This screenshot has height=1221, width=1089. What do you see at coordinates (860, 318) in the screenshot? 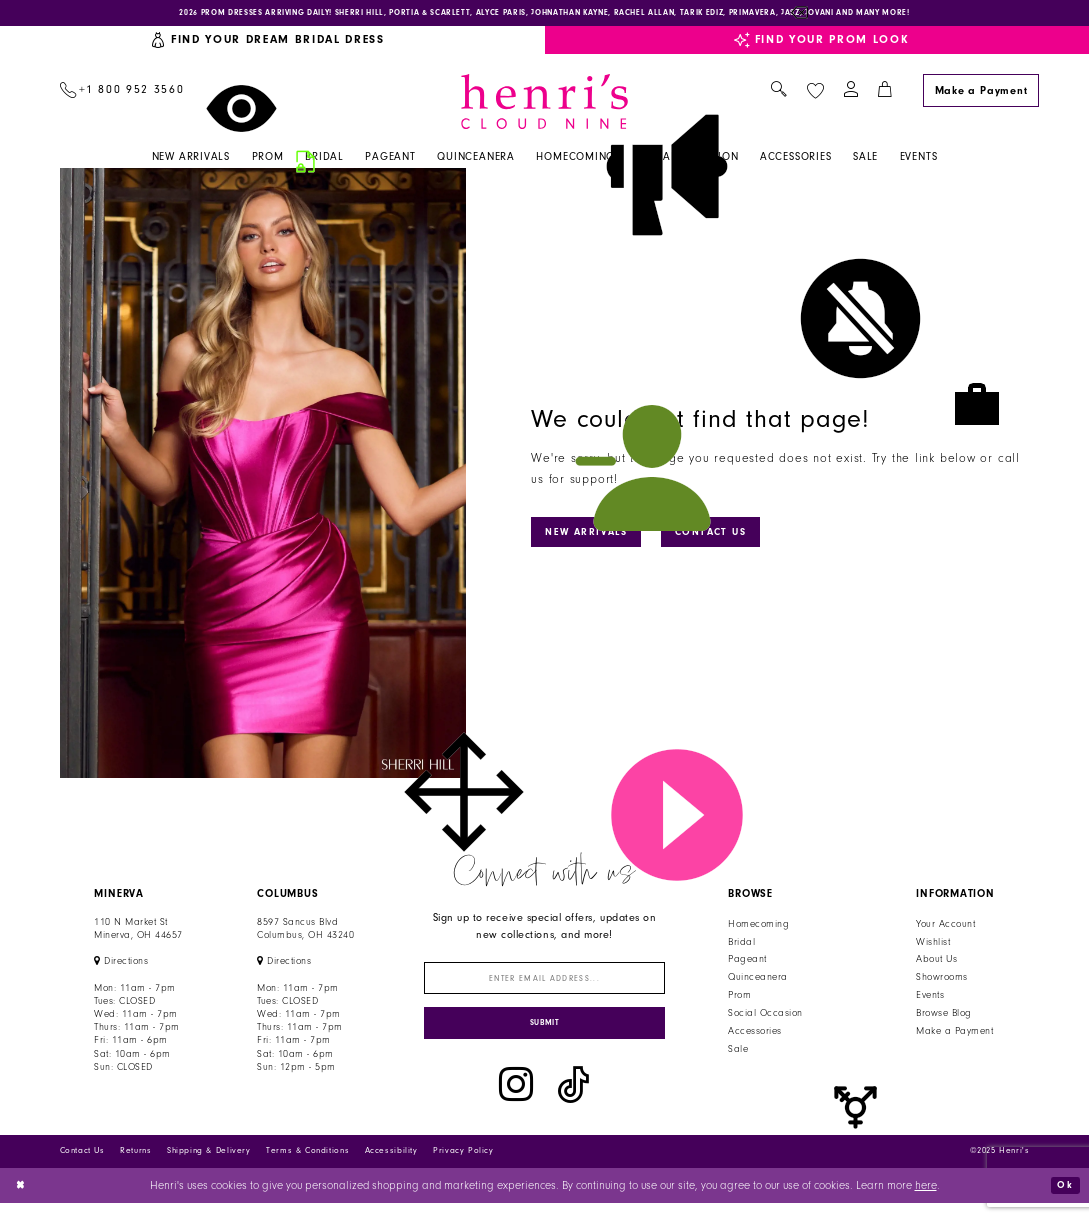
I see `mute notifications` at bounding box center [860, 318].